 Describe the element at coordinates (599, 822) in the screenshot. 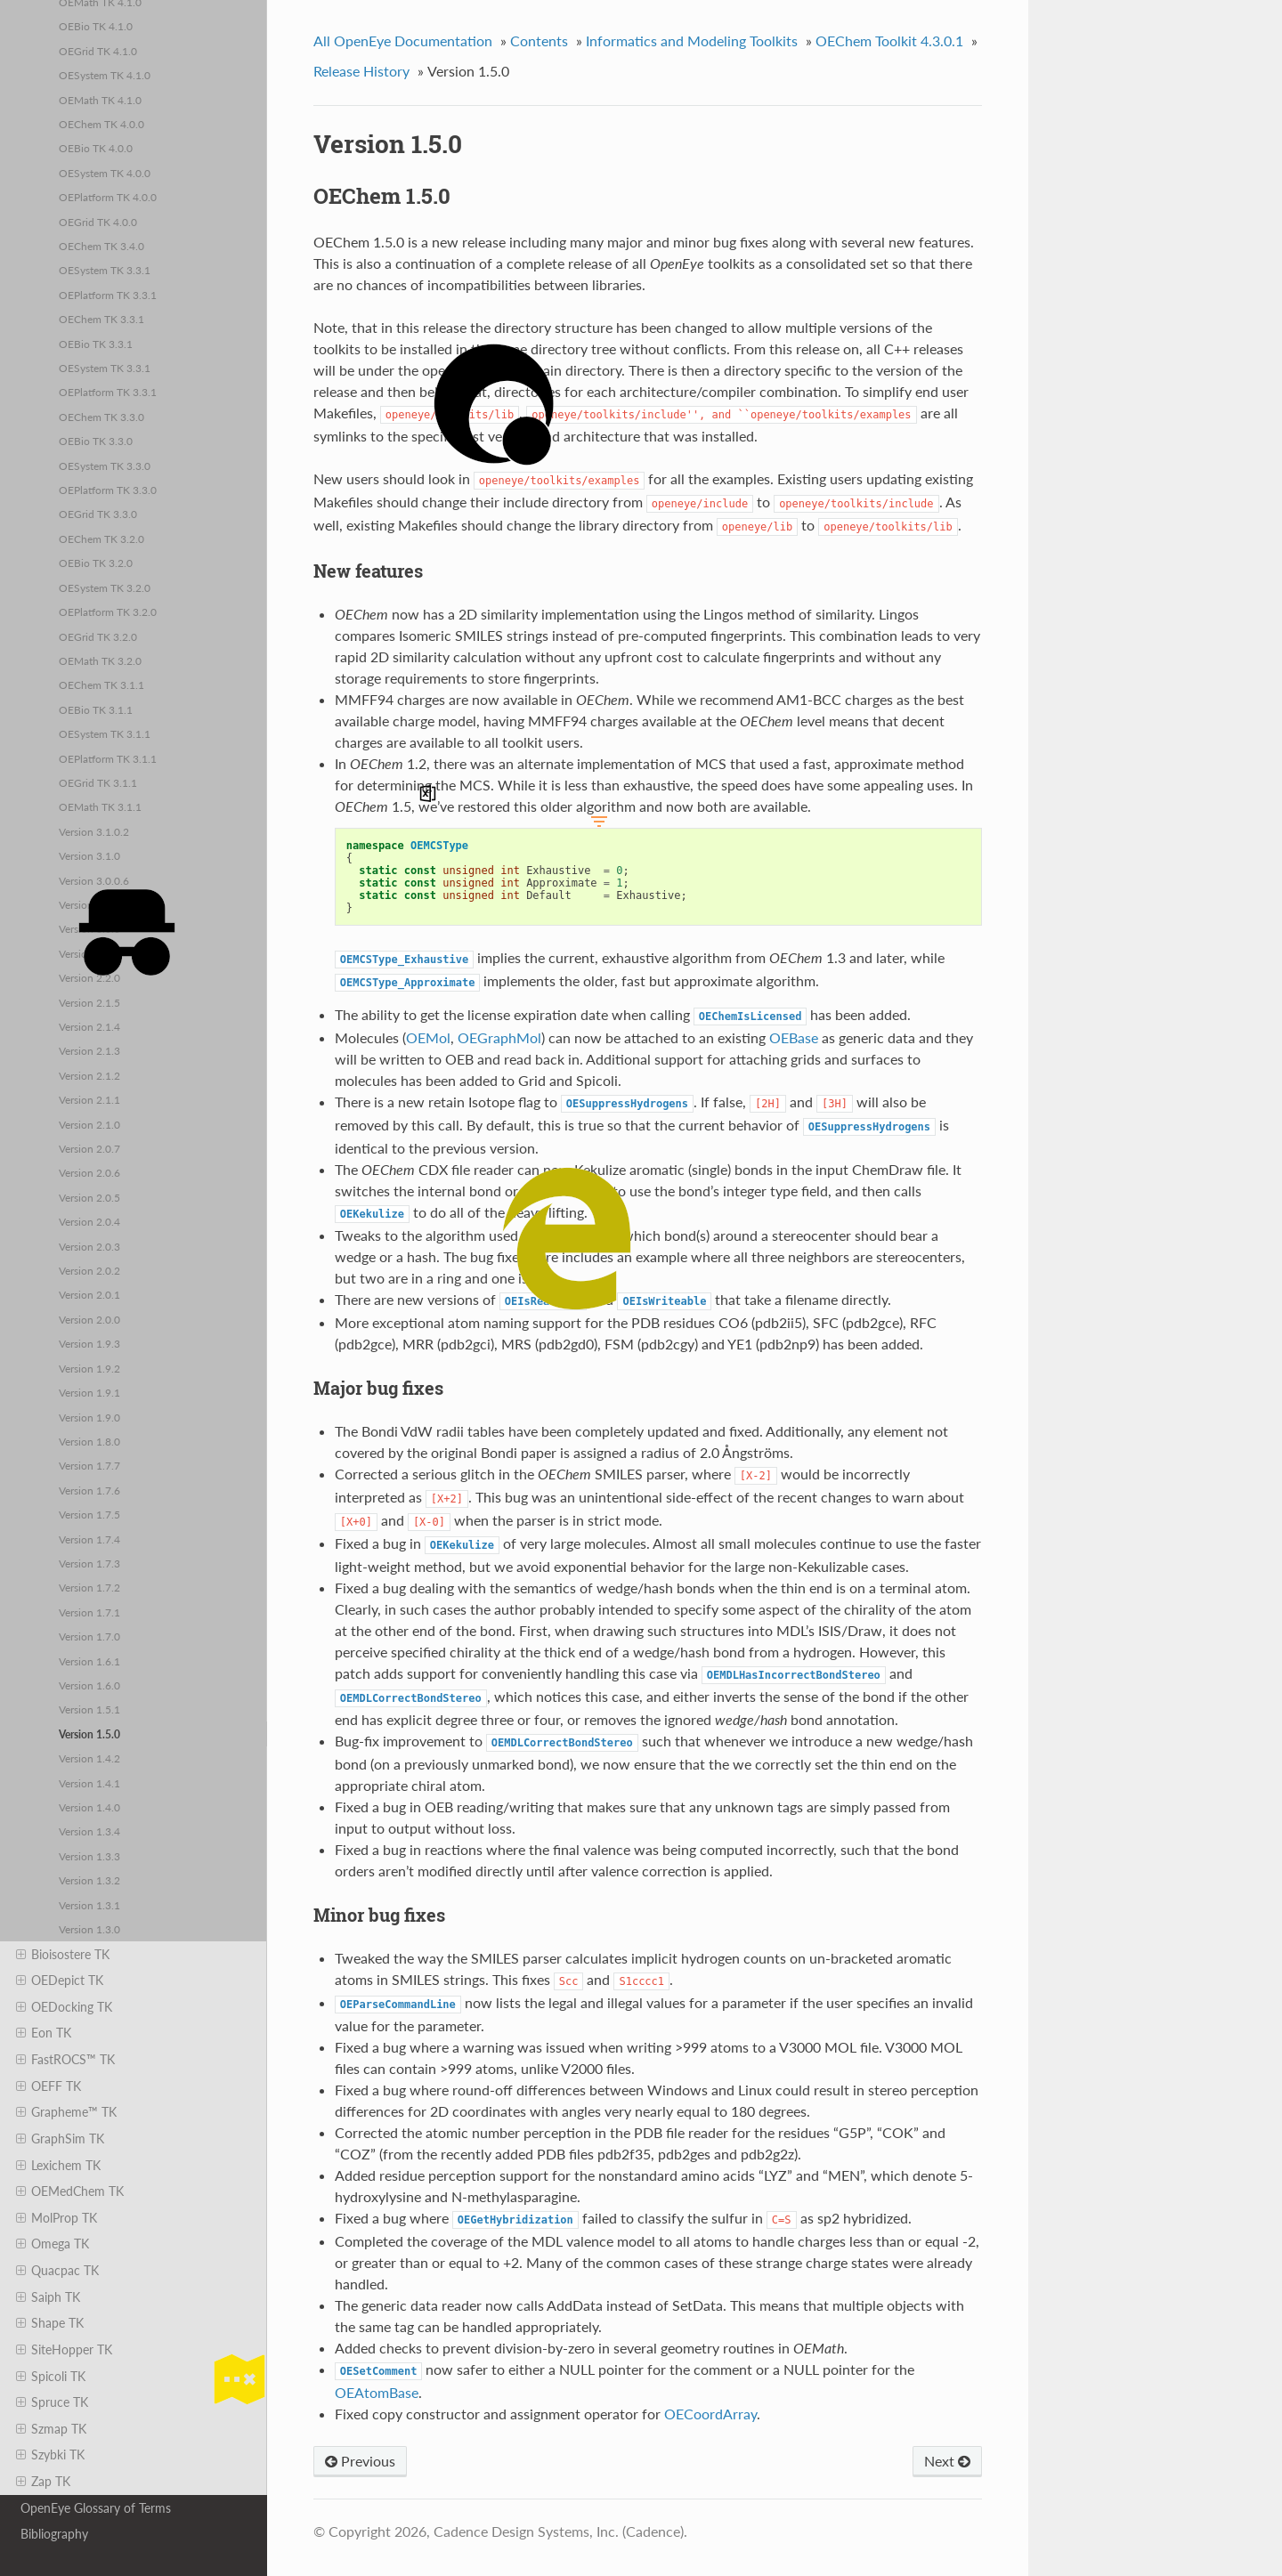

I see `filter or sort list items` at that location.